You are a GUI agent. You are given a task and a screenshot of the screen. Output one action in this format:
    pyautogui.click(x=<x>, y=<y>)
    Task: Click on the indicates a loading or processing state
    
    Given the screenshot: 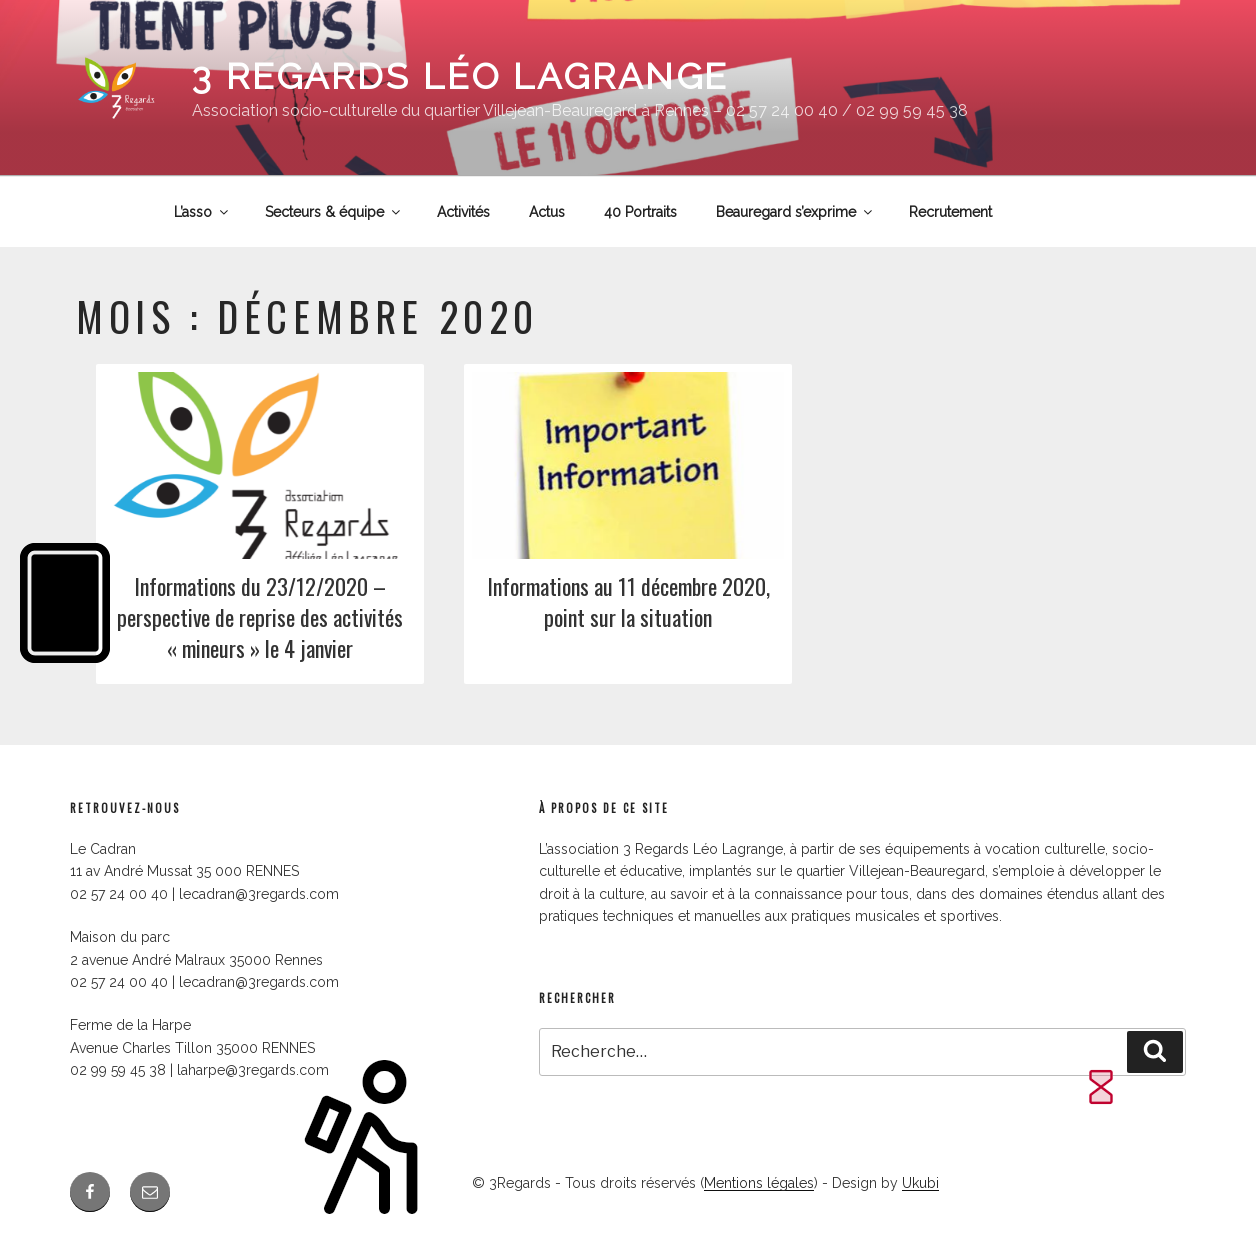 What is the action you would take?
    pyautogui.click(x=1101, y=1087)
    